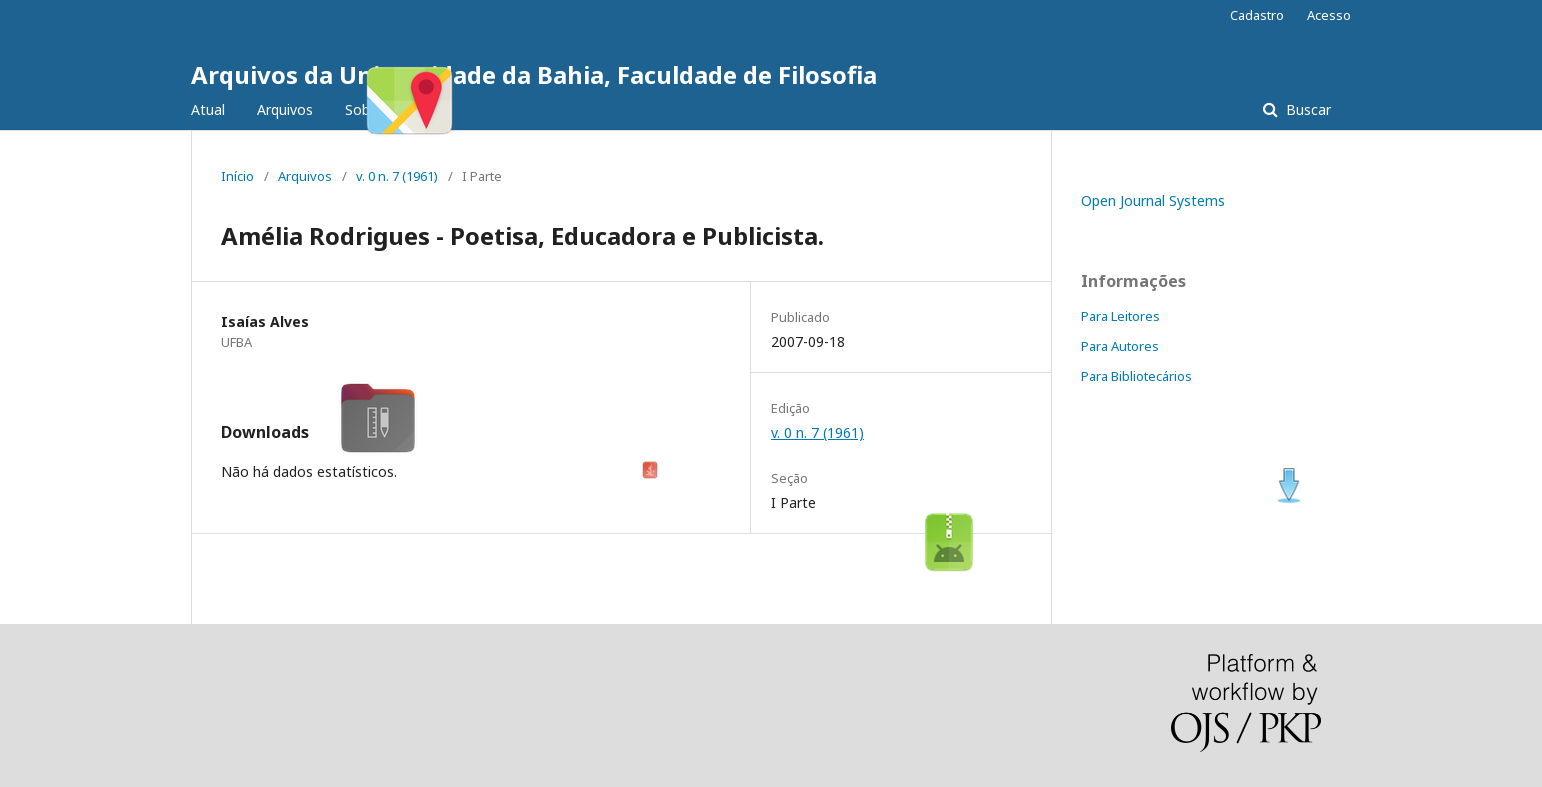 The height and width of the screenshot is (787, 1542). I want to click on indicates a java source code file, so click(650, 470).